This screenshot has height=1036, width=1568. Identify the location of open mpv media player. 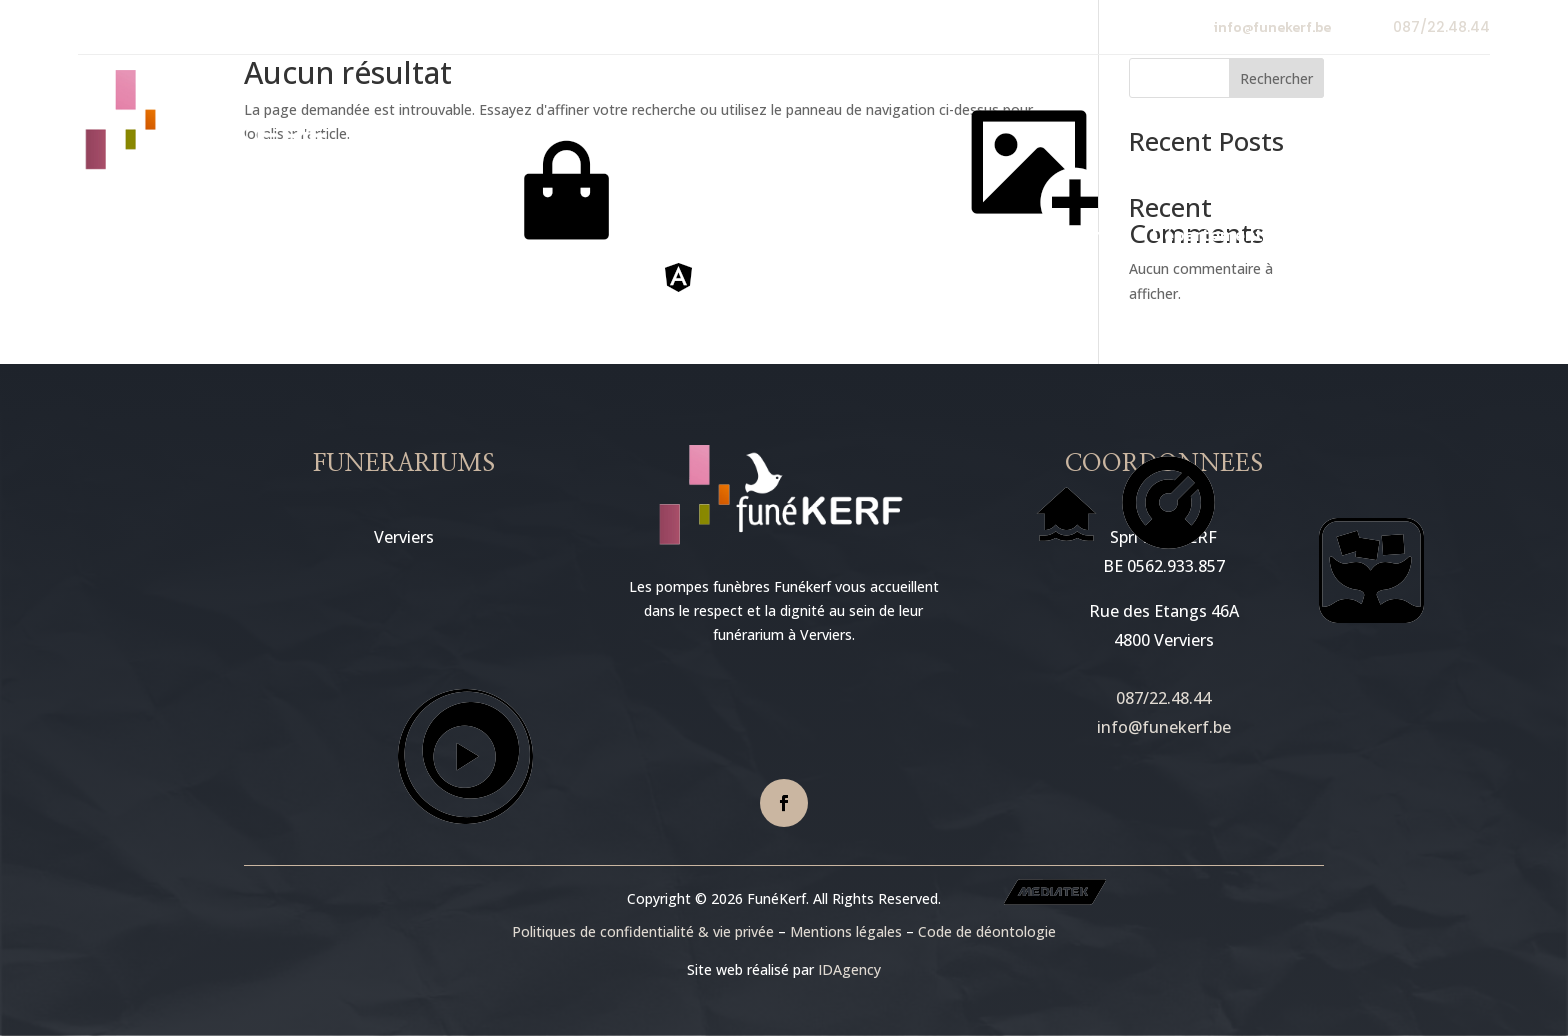
(465, 756).